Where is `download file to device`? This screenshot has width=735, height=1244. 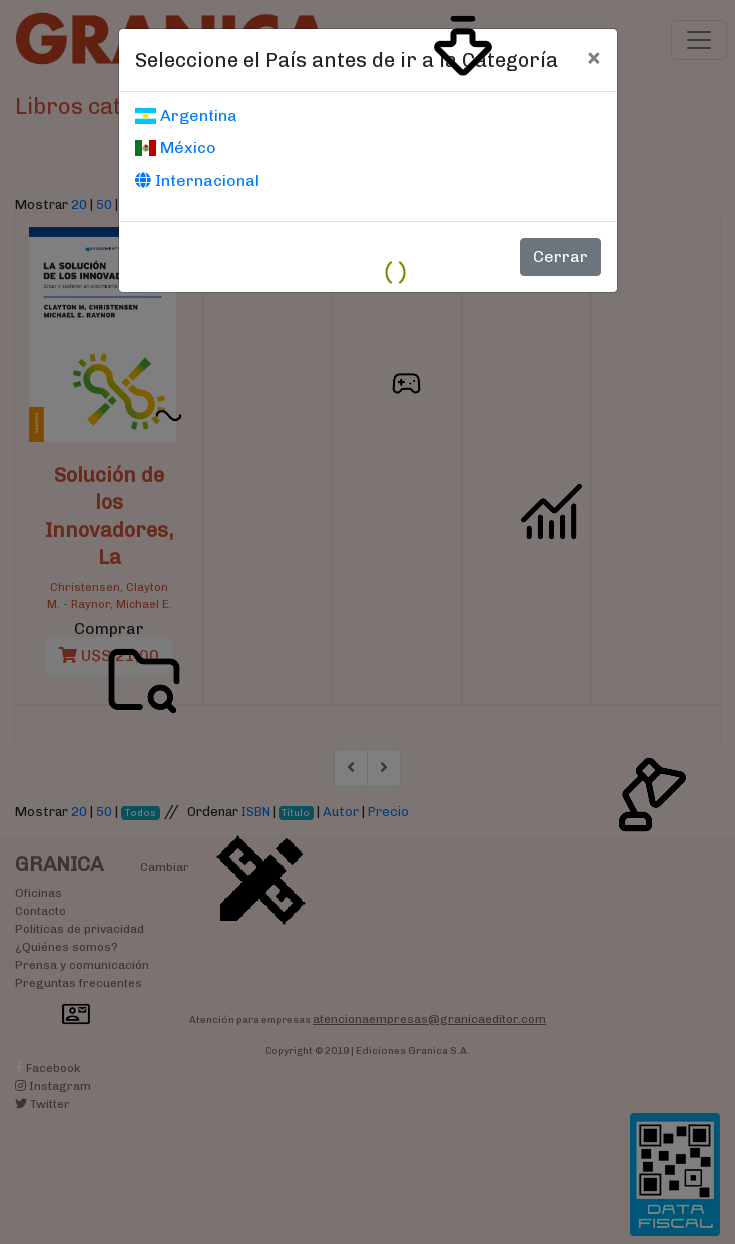
download file to device is located at coordinates (463, 44).